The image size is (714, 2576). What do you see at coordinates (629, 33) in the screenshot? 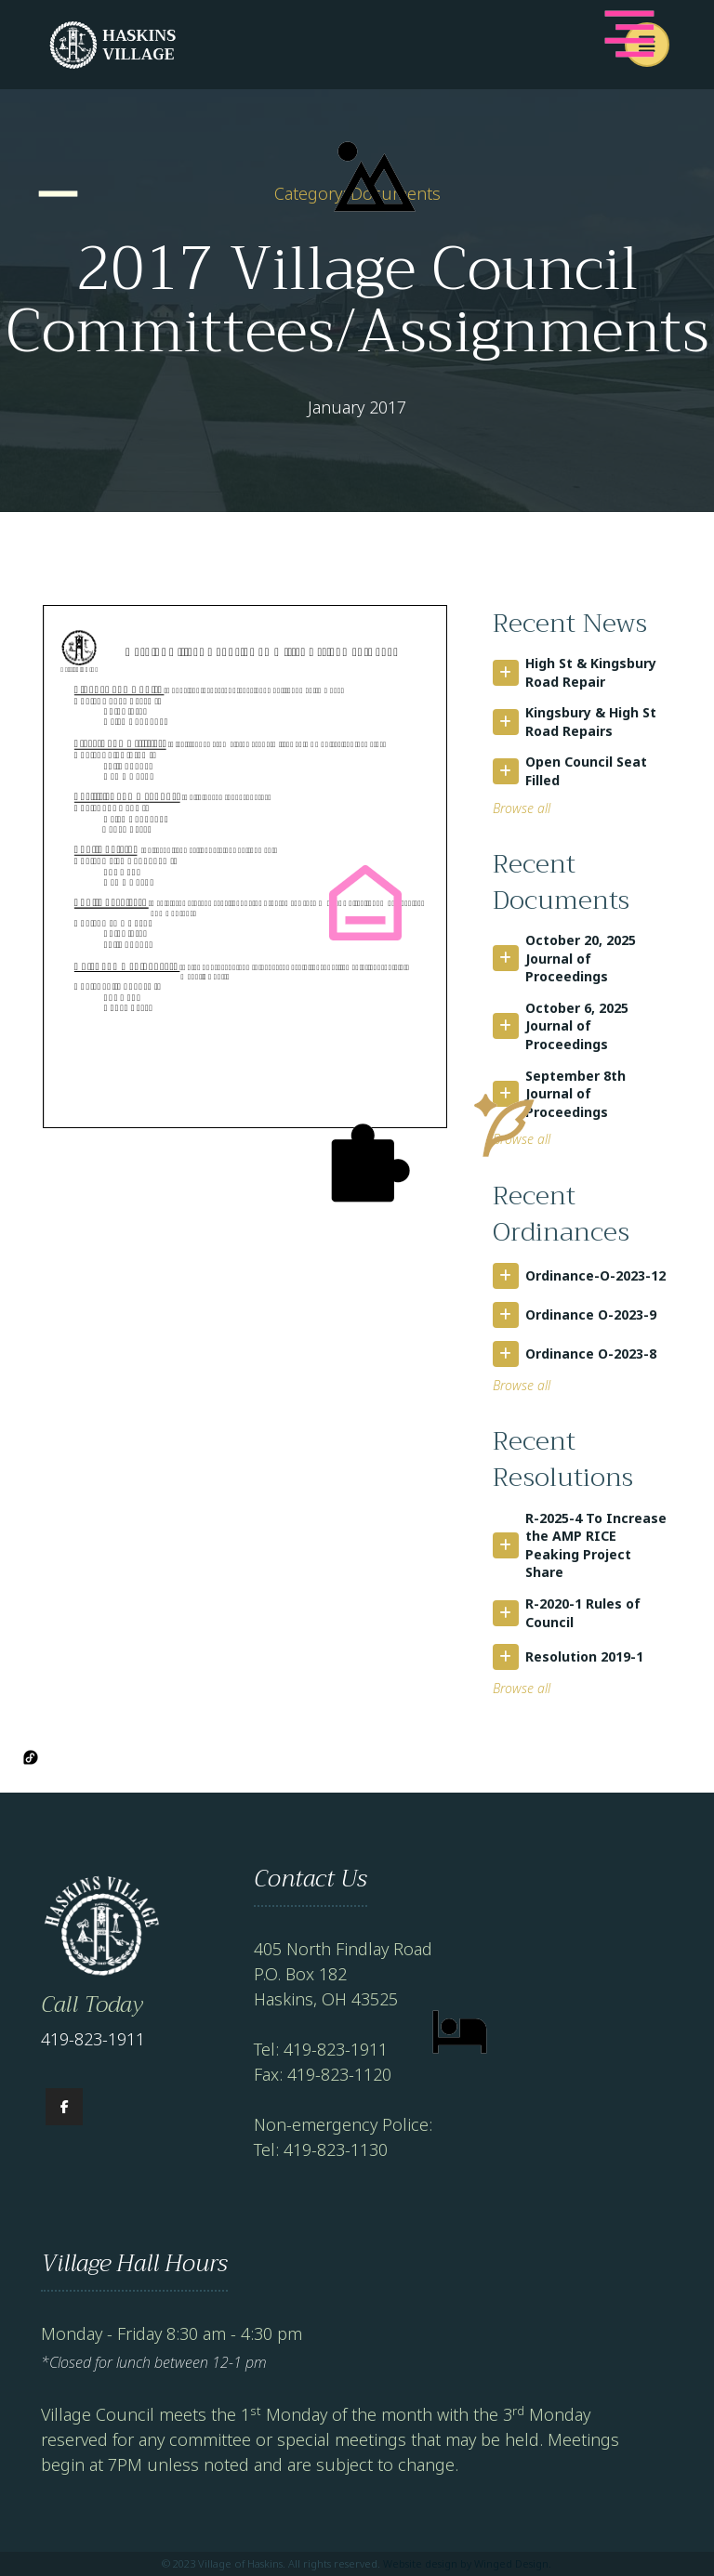
I see `align text to the right` at bounding box center [629, 33].